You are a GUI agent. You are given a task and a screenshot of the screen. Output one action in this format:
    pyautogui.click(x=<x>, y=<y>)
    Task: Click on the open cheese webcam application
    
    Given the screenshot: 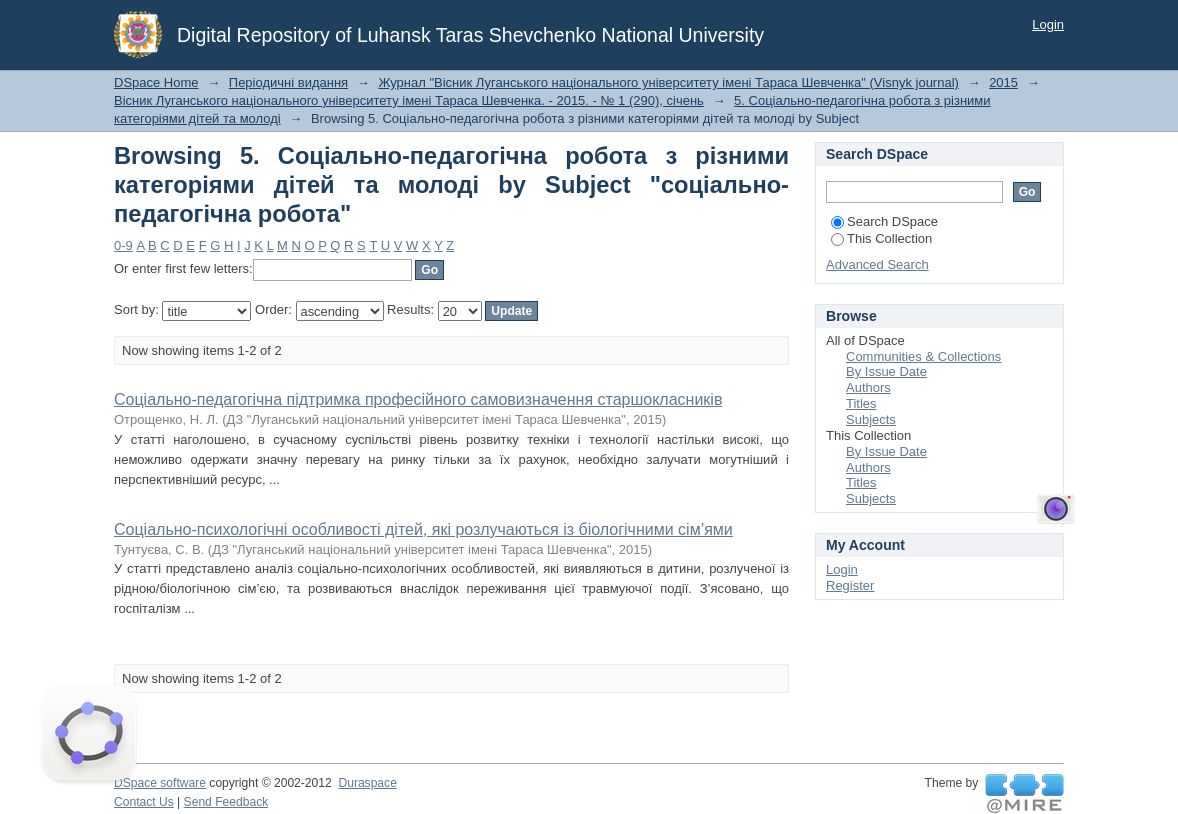 What is the action you would take?
    pyautogui.click(x=1056, y=509)
    